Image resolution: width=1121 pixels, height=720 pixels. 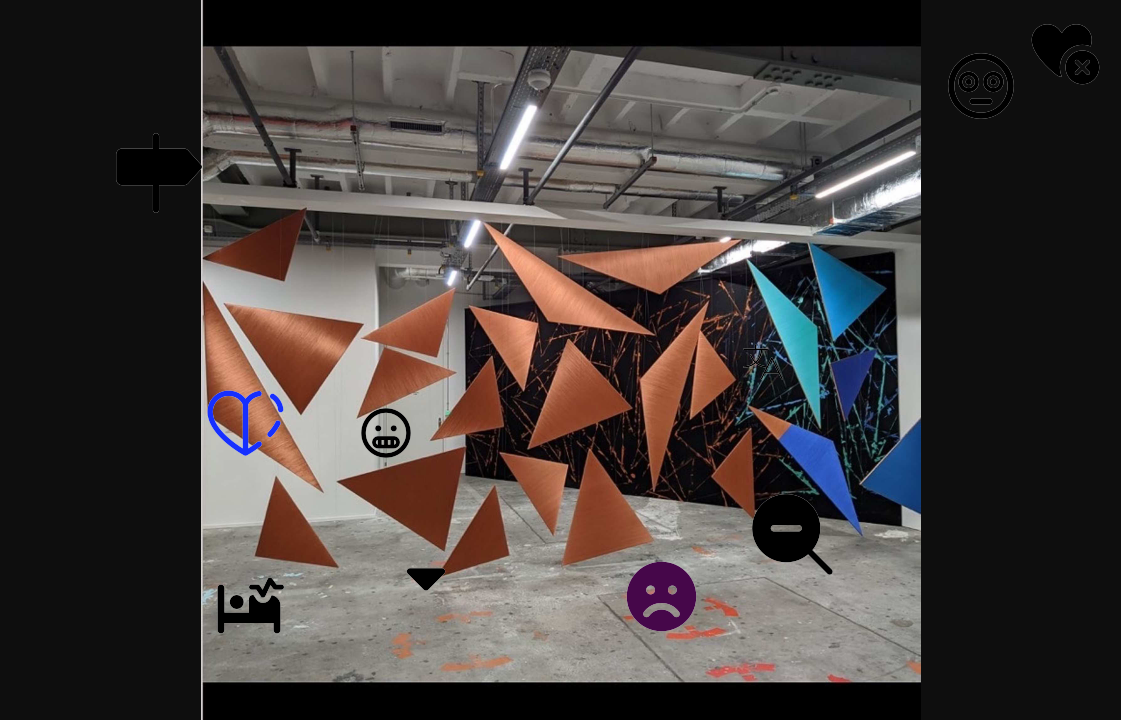 What do you see at coordinates (156, 173) in the screenshot?
I see `navigate to directions or wayfinding` at bounding box center [156, 173].